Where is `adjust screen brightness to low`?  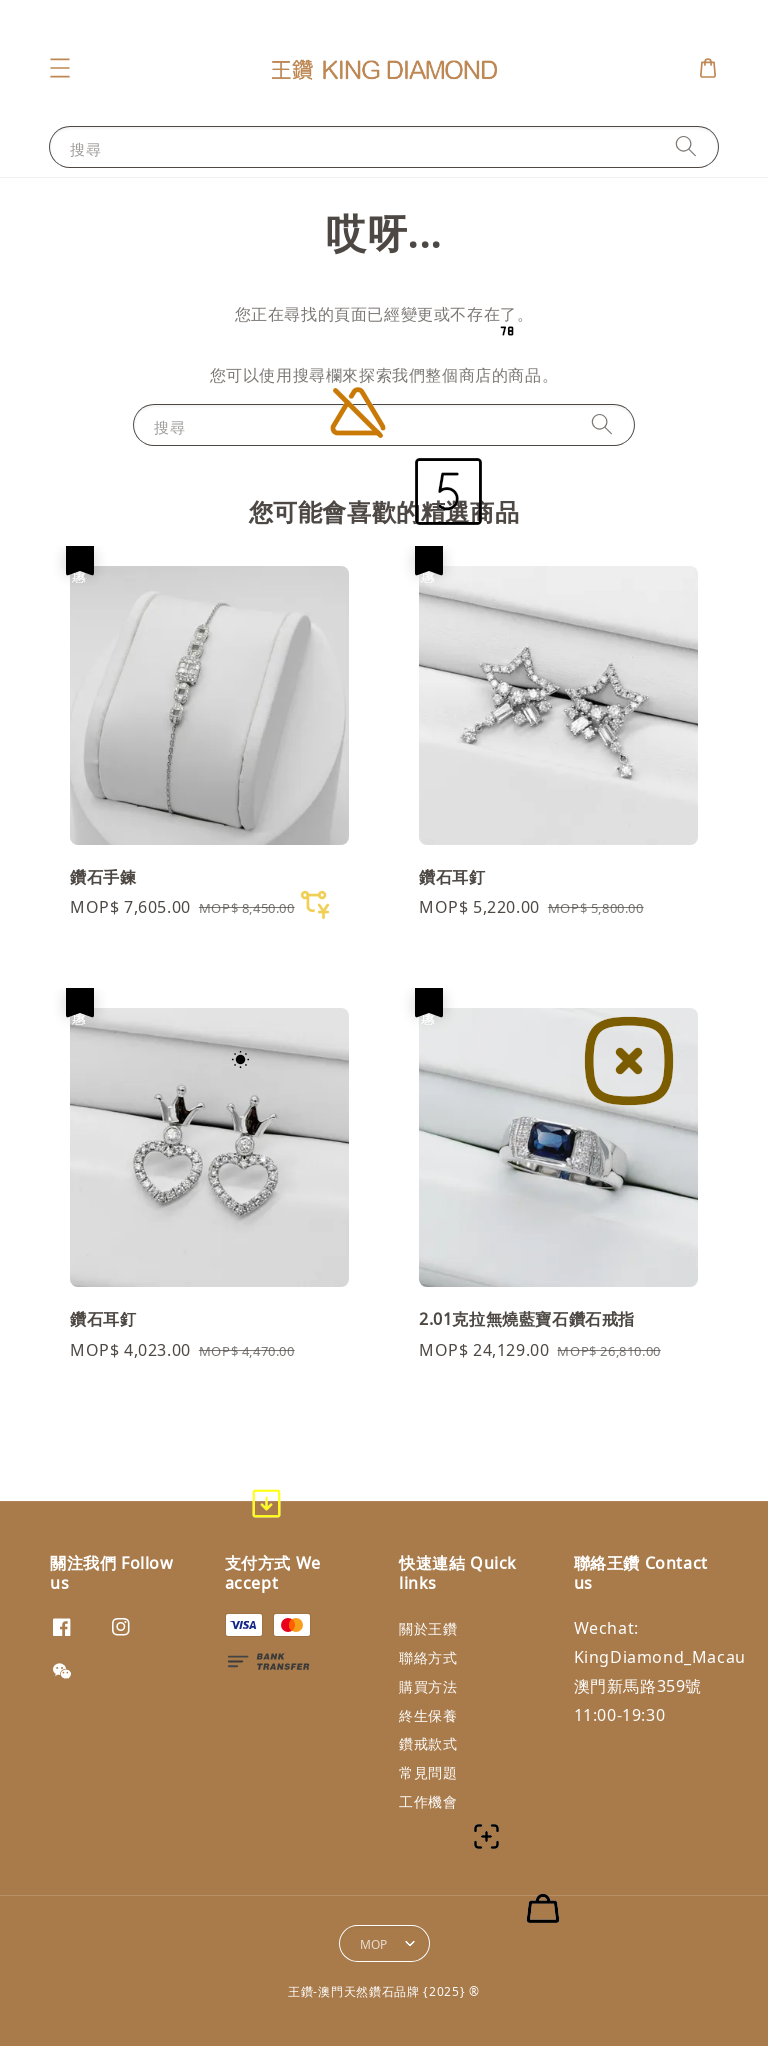 adjust screen brightness to low is located at coordinates (240, 1059).